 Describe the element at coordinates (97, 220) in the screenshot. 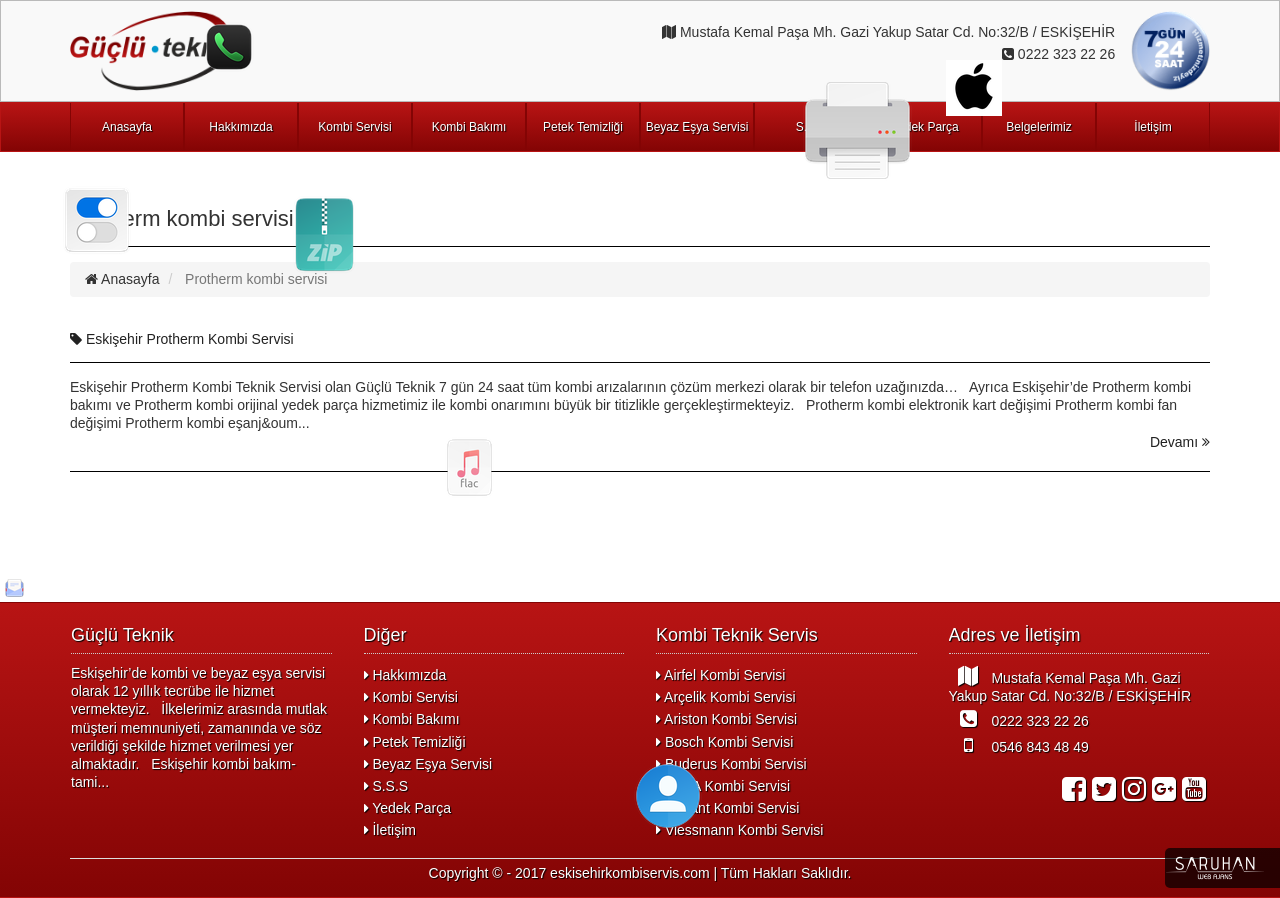

I see `open system preferences or settings` at that location.